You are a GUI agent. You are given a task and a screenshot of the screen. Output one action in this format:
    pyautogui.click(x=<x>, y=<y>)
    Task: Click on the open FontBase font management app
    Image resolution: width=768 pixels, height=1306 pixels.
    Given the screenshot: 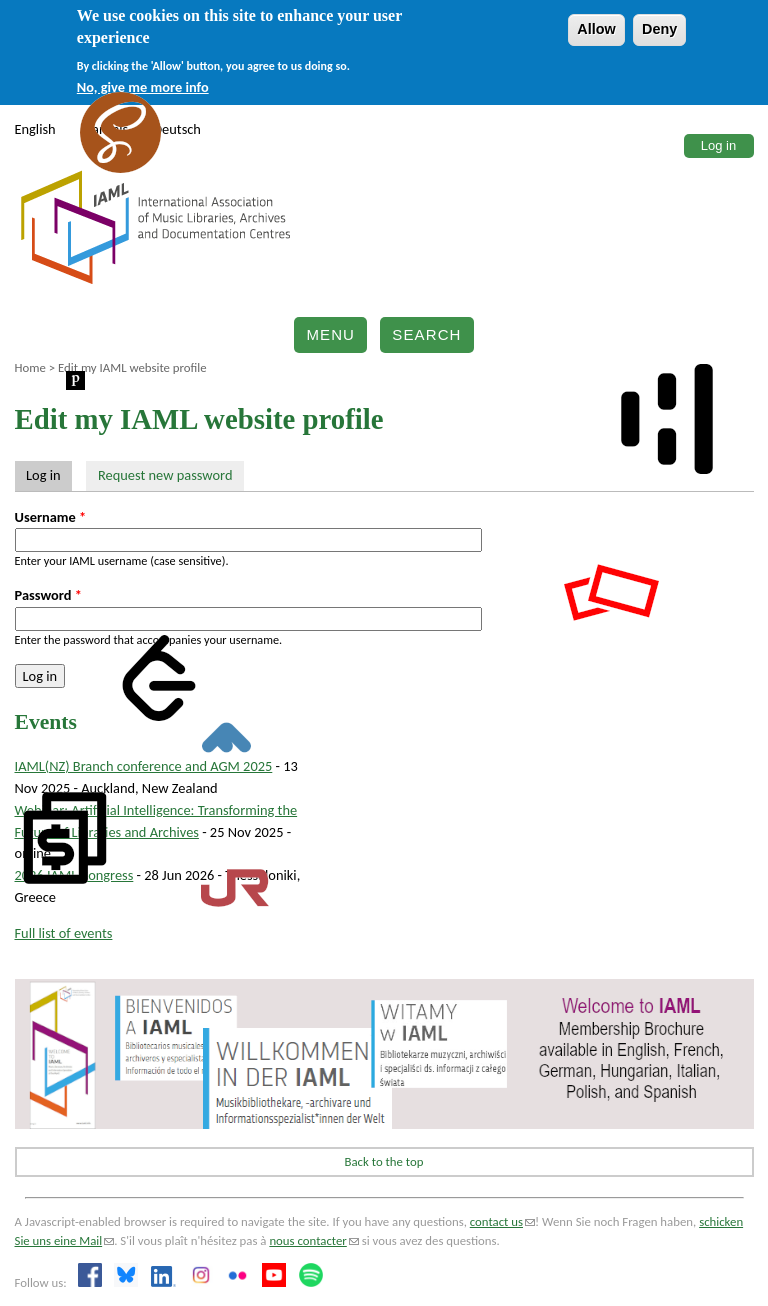 What is the action you would take?
    pyautogui.click(x=226, y=737)
    